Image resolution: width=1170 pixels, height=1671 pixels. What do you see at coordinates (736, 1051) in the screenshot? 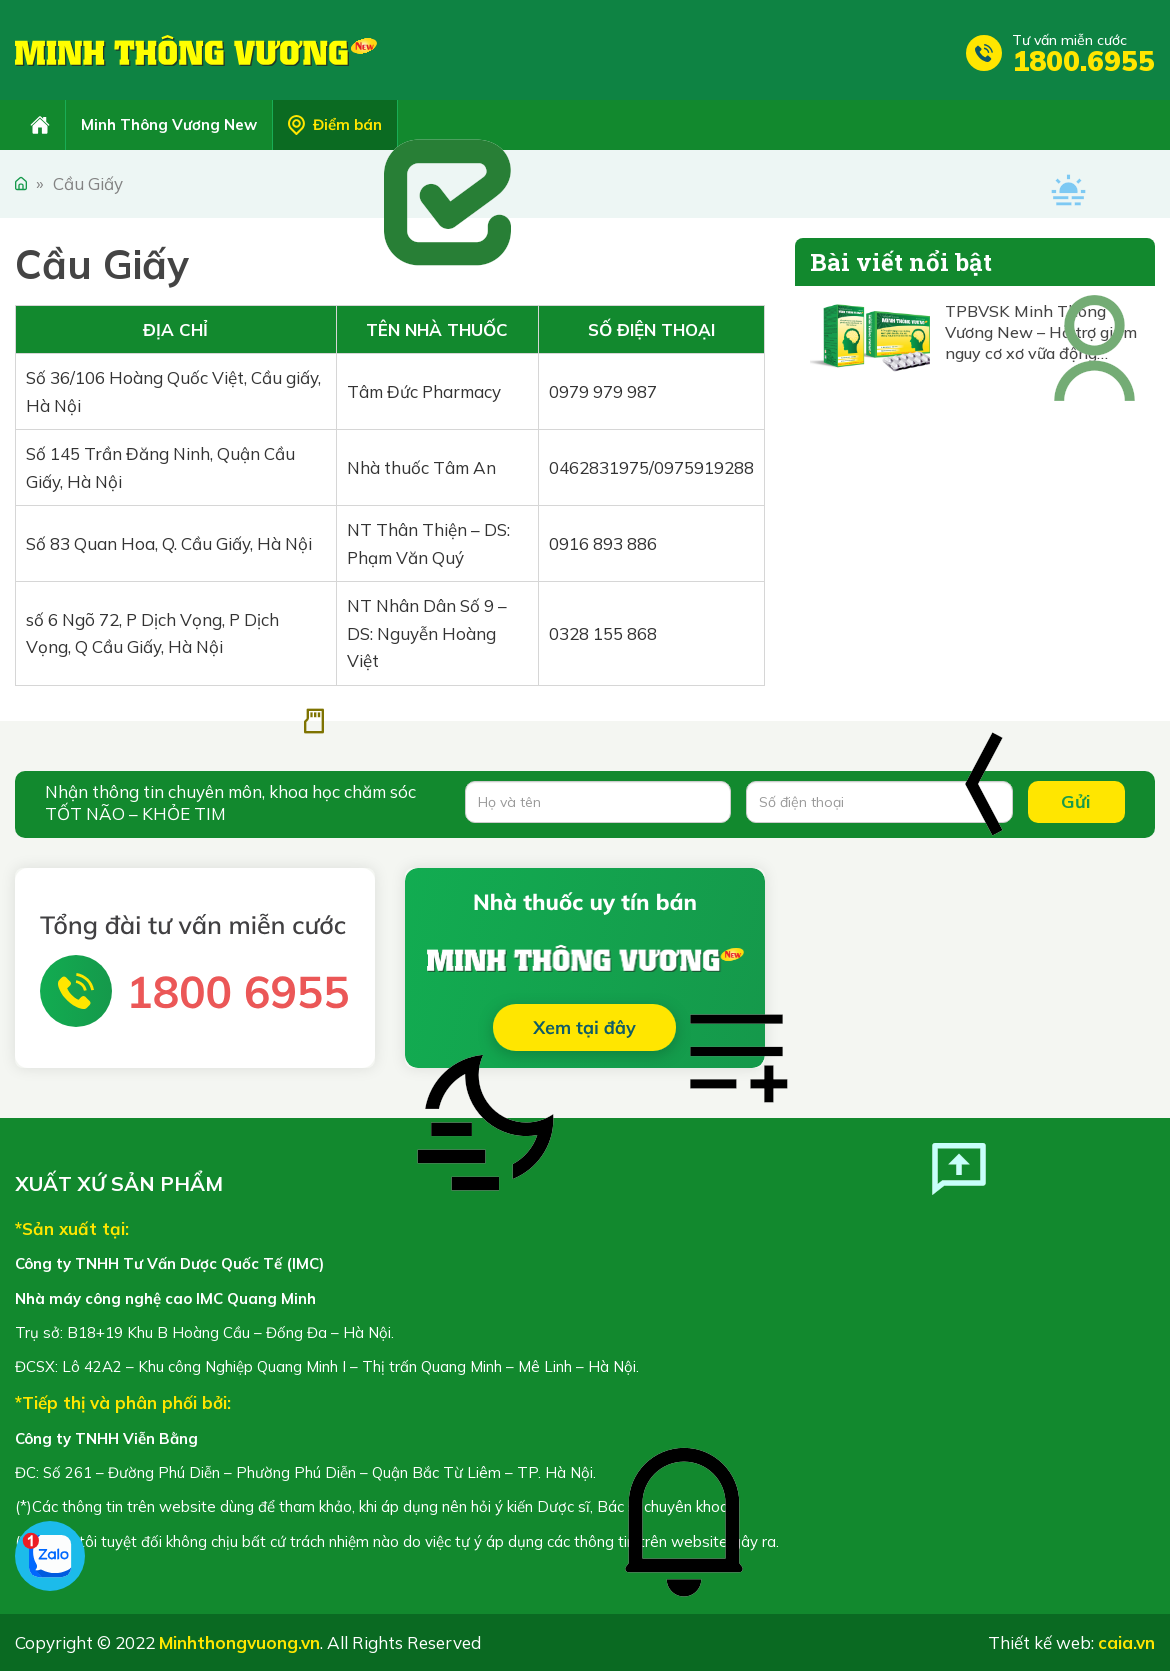
I see `add a new item to playlist` at bounding box center [736, 1051].